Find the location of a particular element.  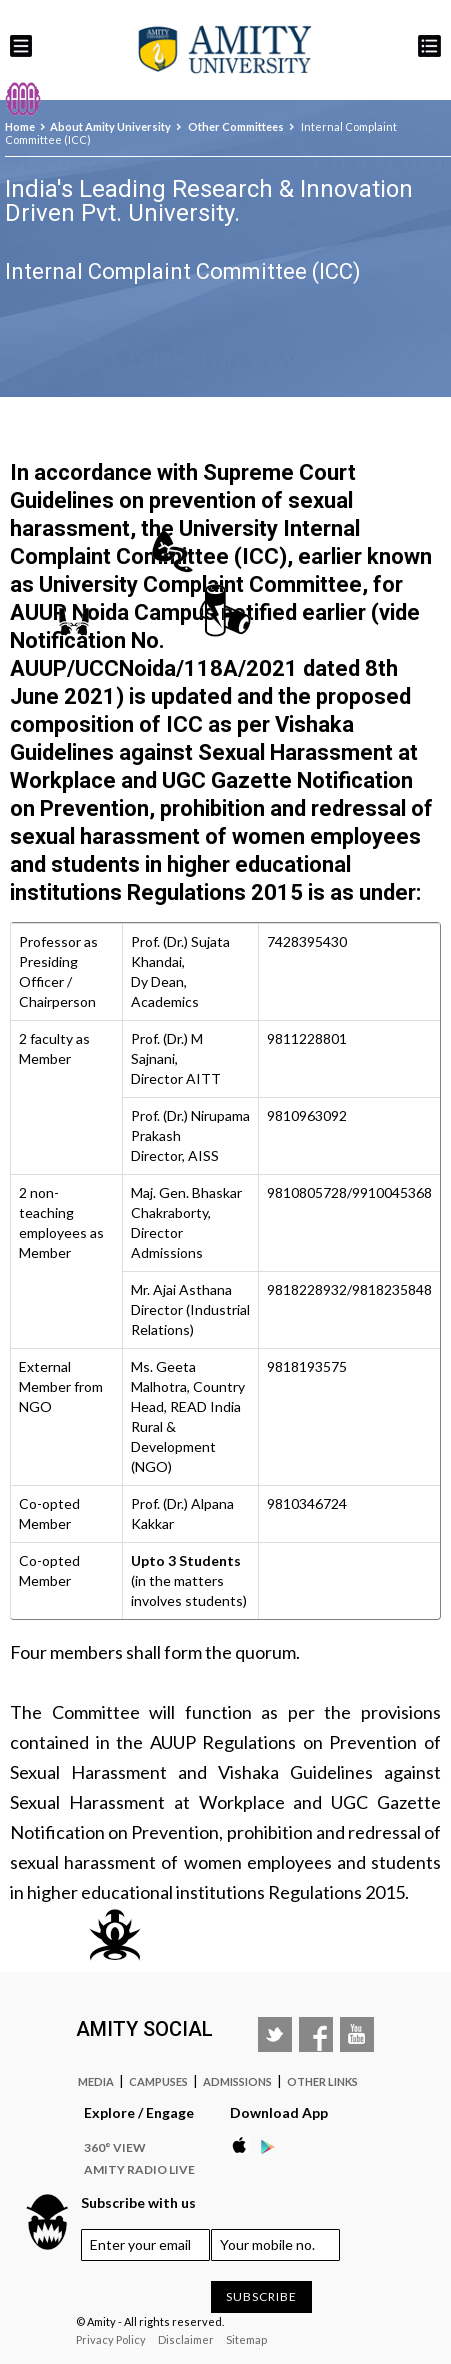

view battery status or power levels is located at coordinates (225, 610).